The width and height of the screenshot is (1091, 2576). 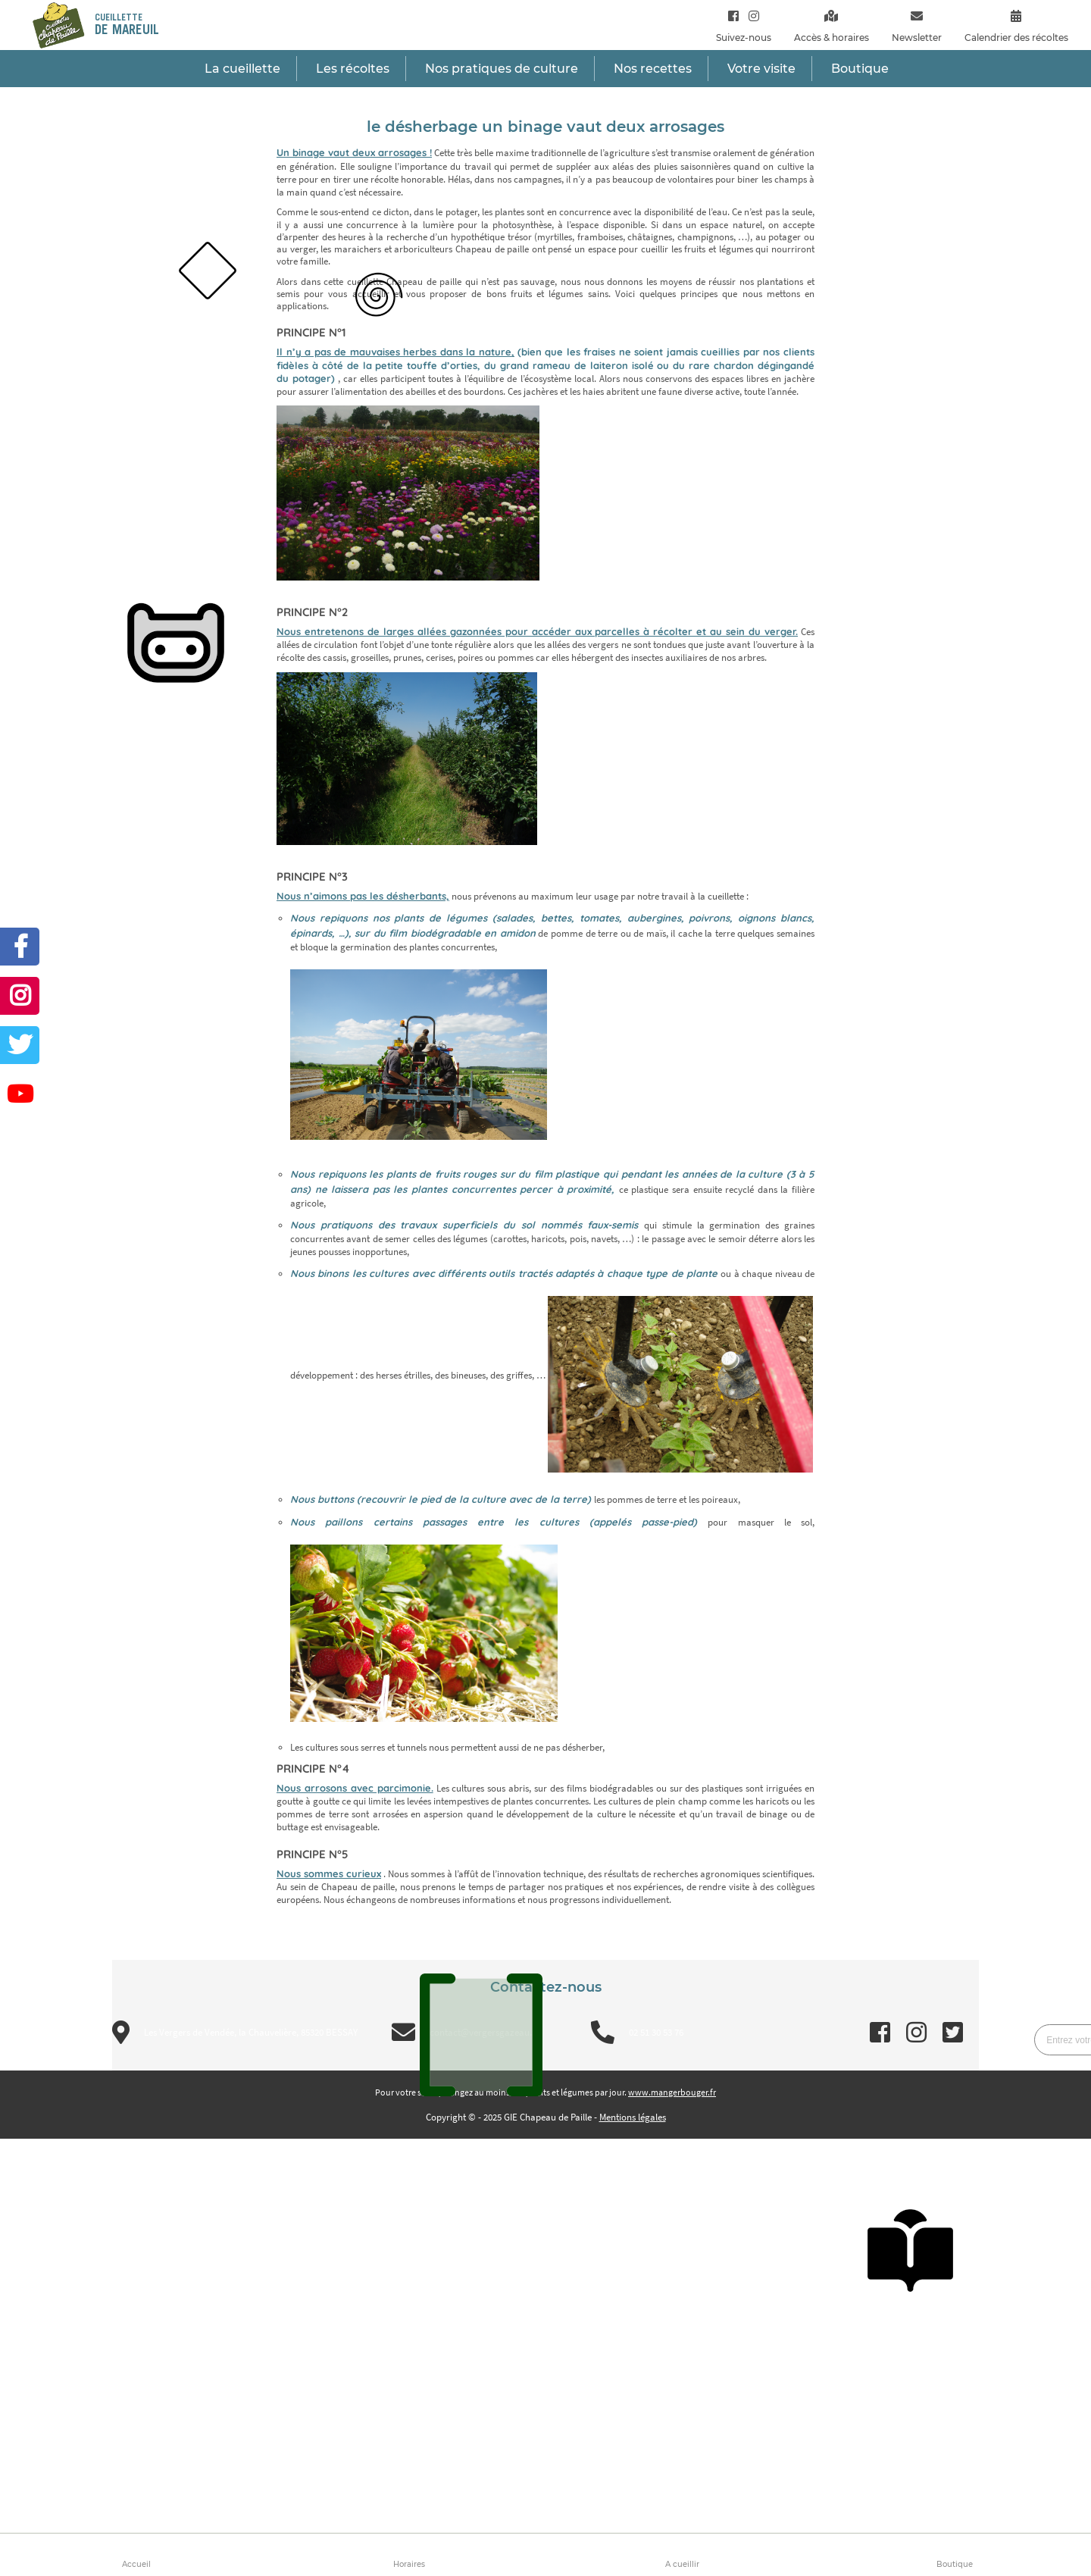 I want to click on finn the human character icon from adventure time, so click(x=176, y=641).